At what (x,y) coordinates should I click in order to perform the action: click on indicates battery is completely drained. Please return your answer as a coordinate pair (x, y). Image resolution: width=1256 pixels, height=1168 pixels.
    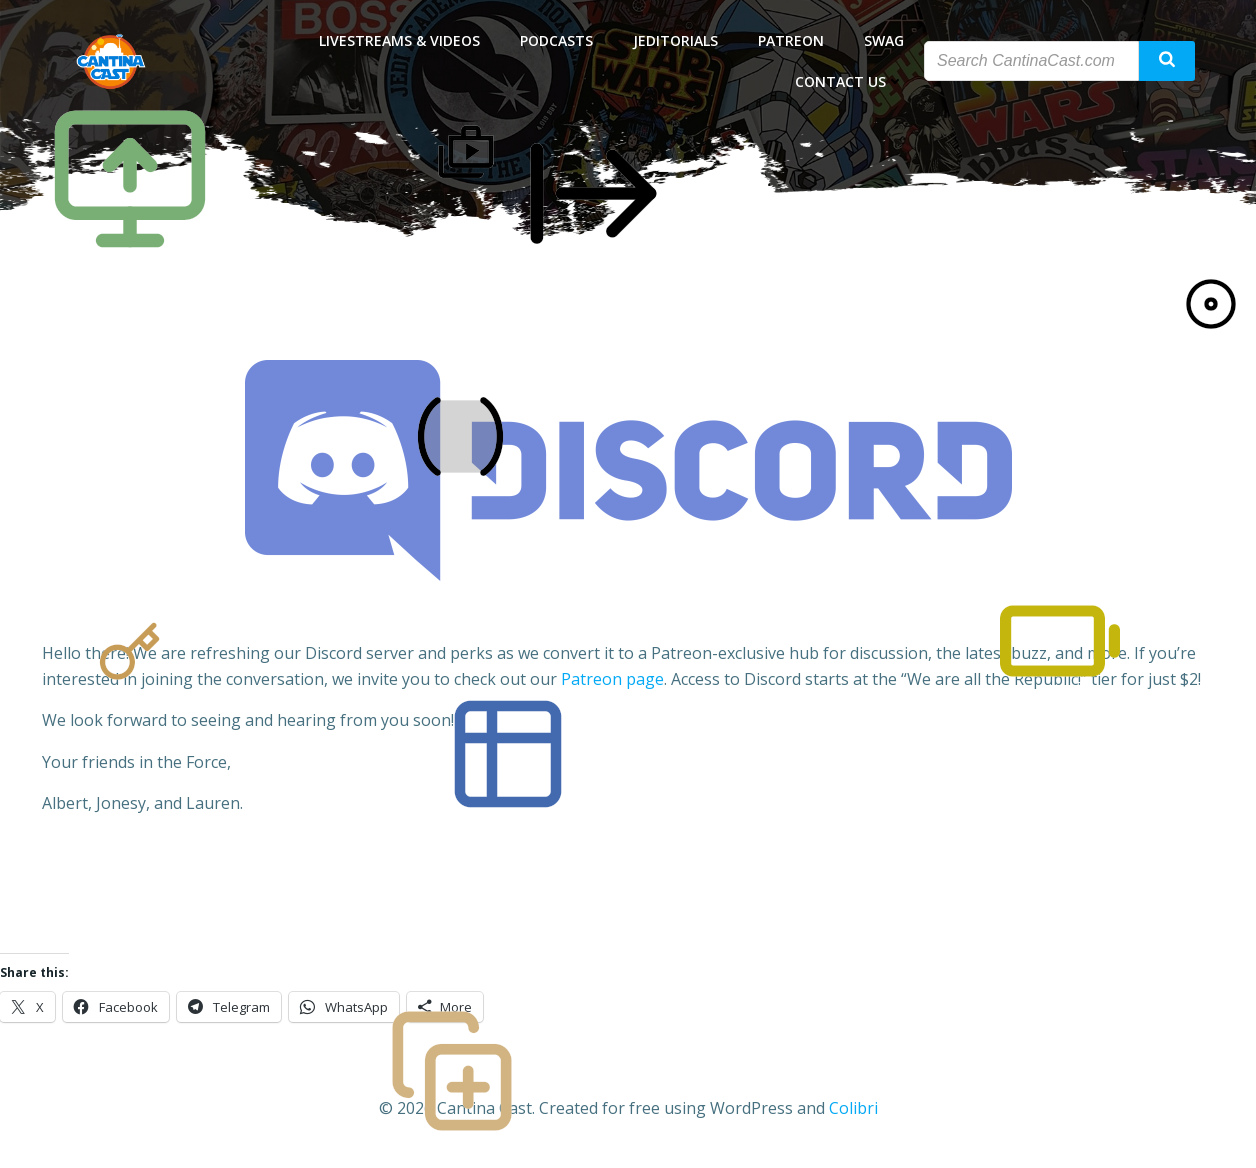
    Looking at the image, I should click on (1060, 641).